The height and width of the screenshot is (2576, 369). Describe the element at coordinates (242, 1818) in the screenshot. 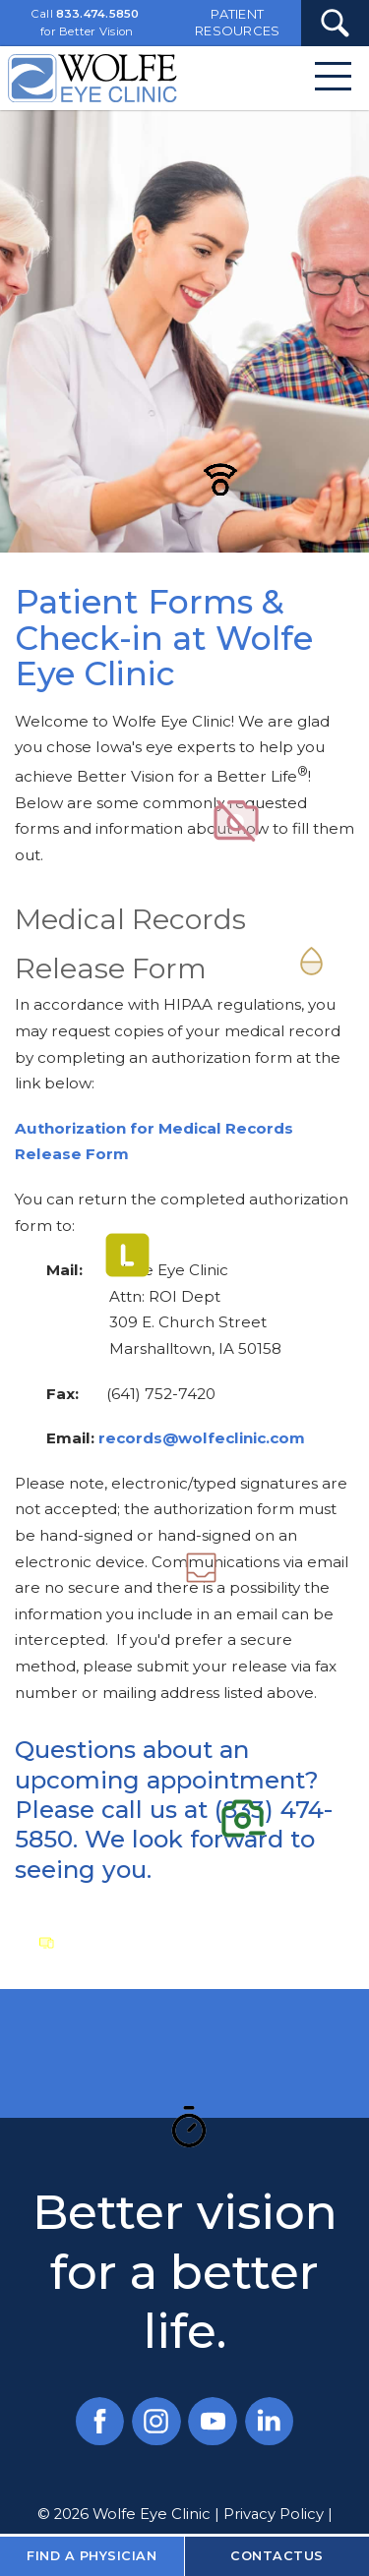

I see `remove a photo from selection` at that location.